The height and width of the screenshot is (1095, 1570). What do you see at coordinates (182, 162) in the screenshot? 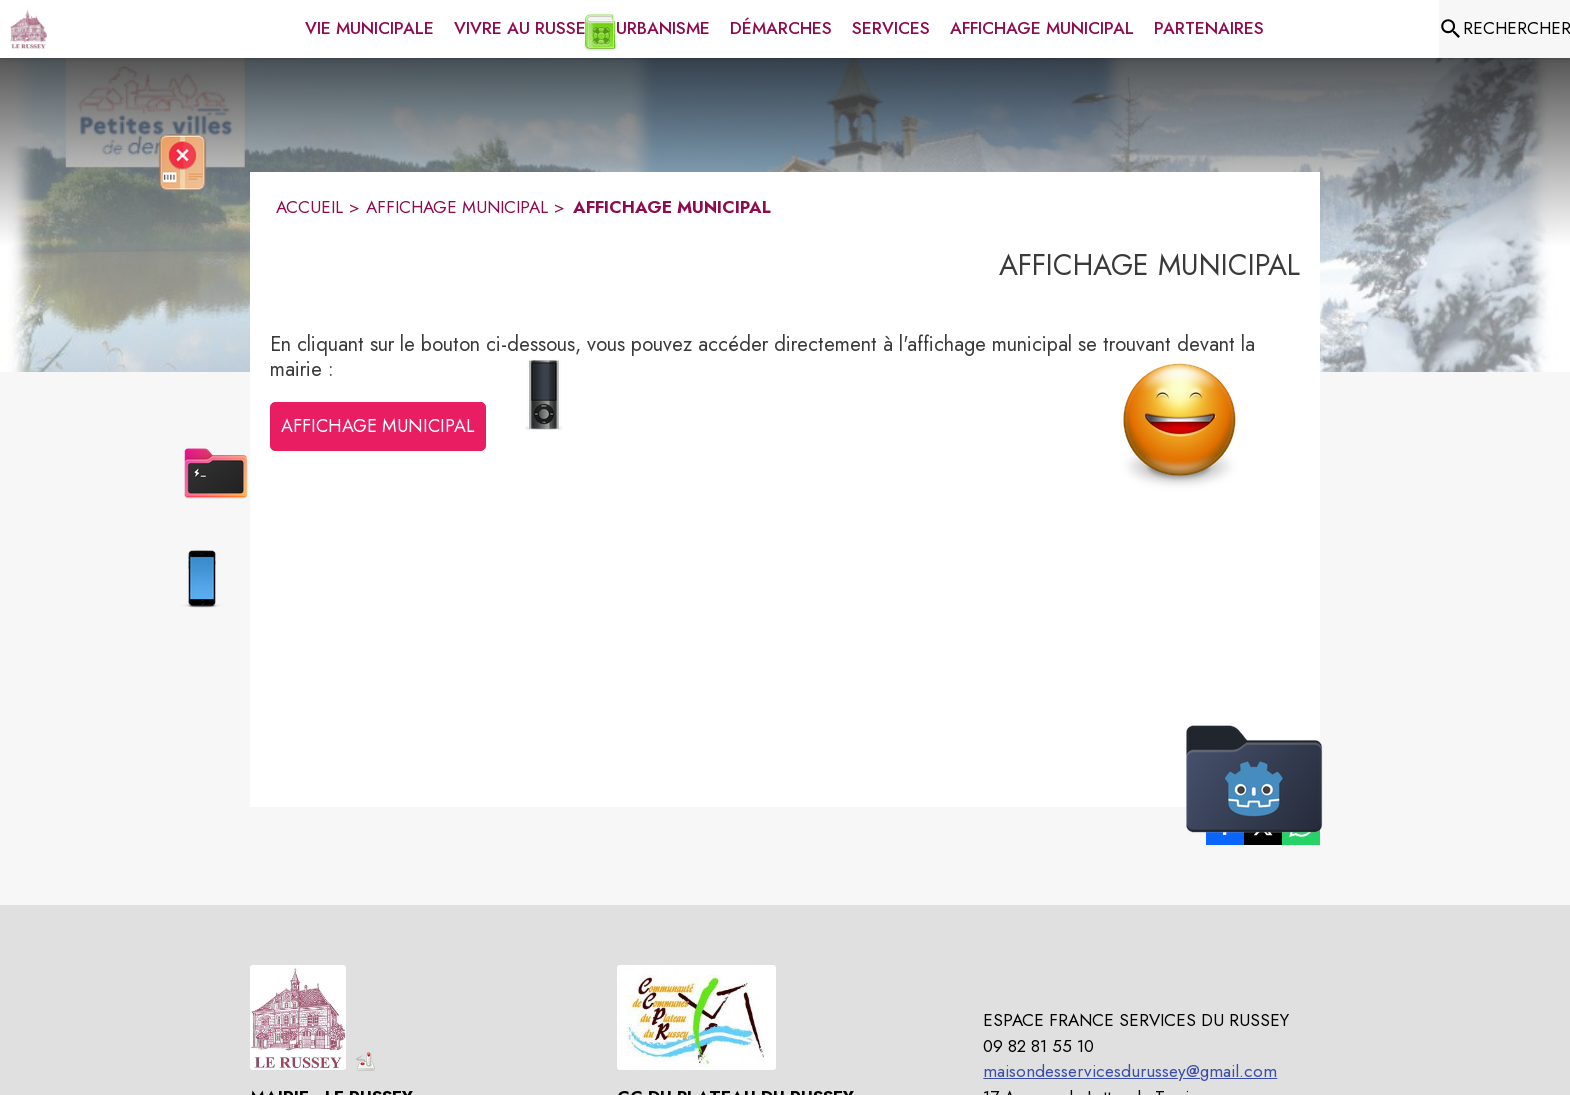
I see `indicates a package removal or uninstallation in progress` at bounding box center [182, 162].